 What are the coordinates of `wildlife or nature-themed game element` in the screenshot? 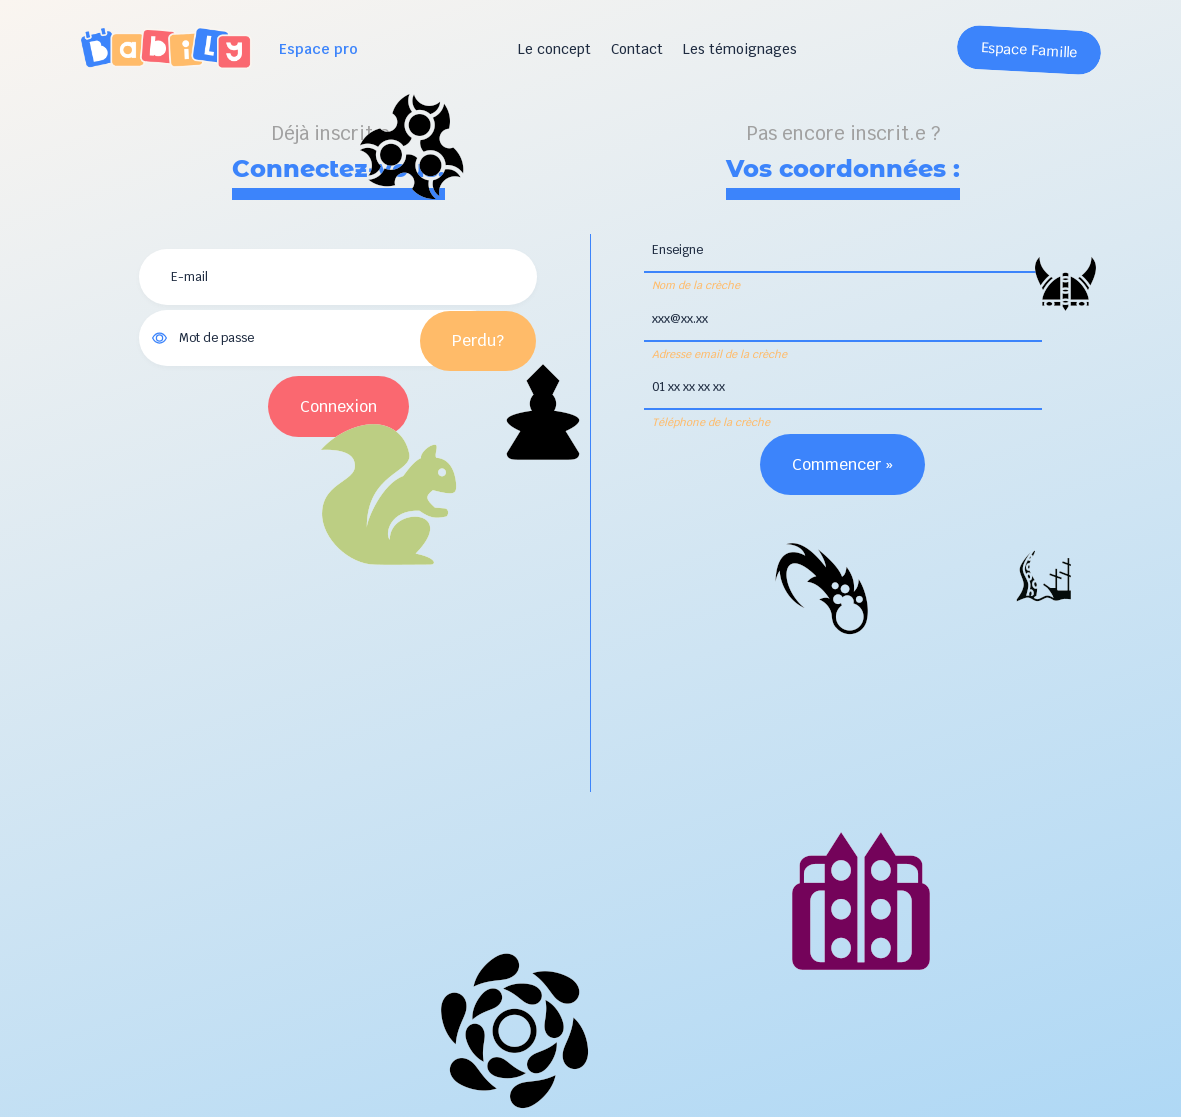 It's located at (388, 494).